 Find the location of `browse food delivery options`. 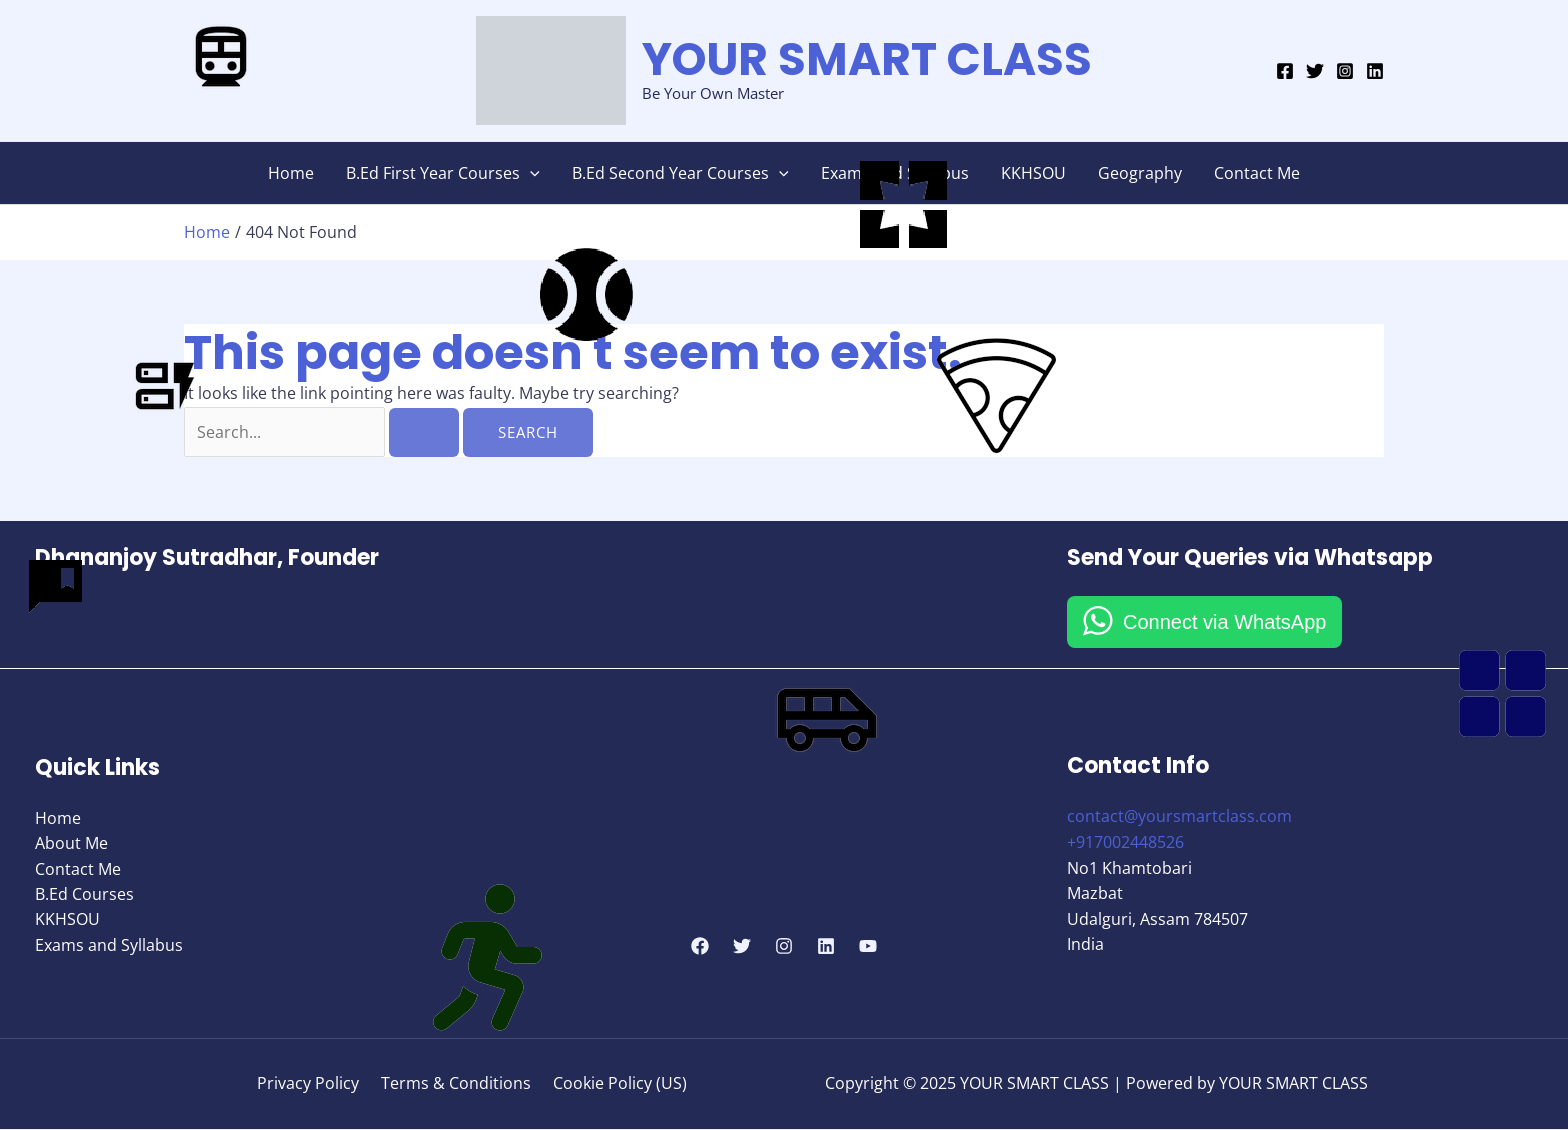

browse food delivery options is located at coordinates (996, 393).